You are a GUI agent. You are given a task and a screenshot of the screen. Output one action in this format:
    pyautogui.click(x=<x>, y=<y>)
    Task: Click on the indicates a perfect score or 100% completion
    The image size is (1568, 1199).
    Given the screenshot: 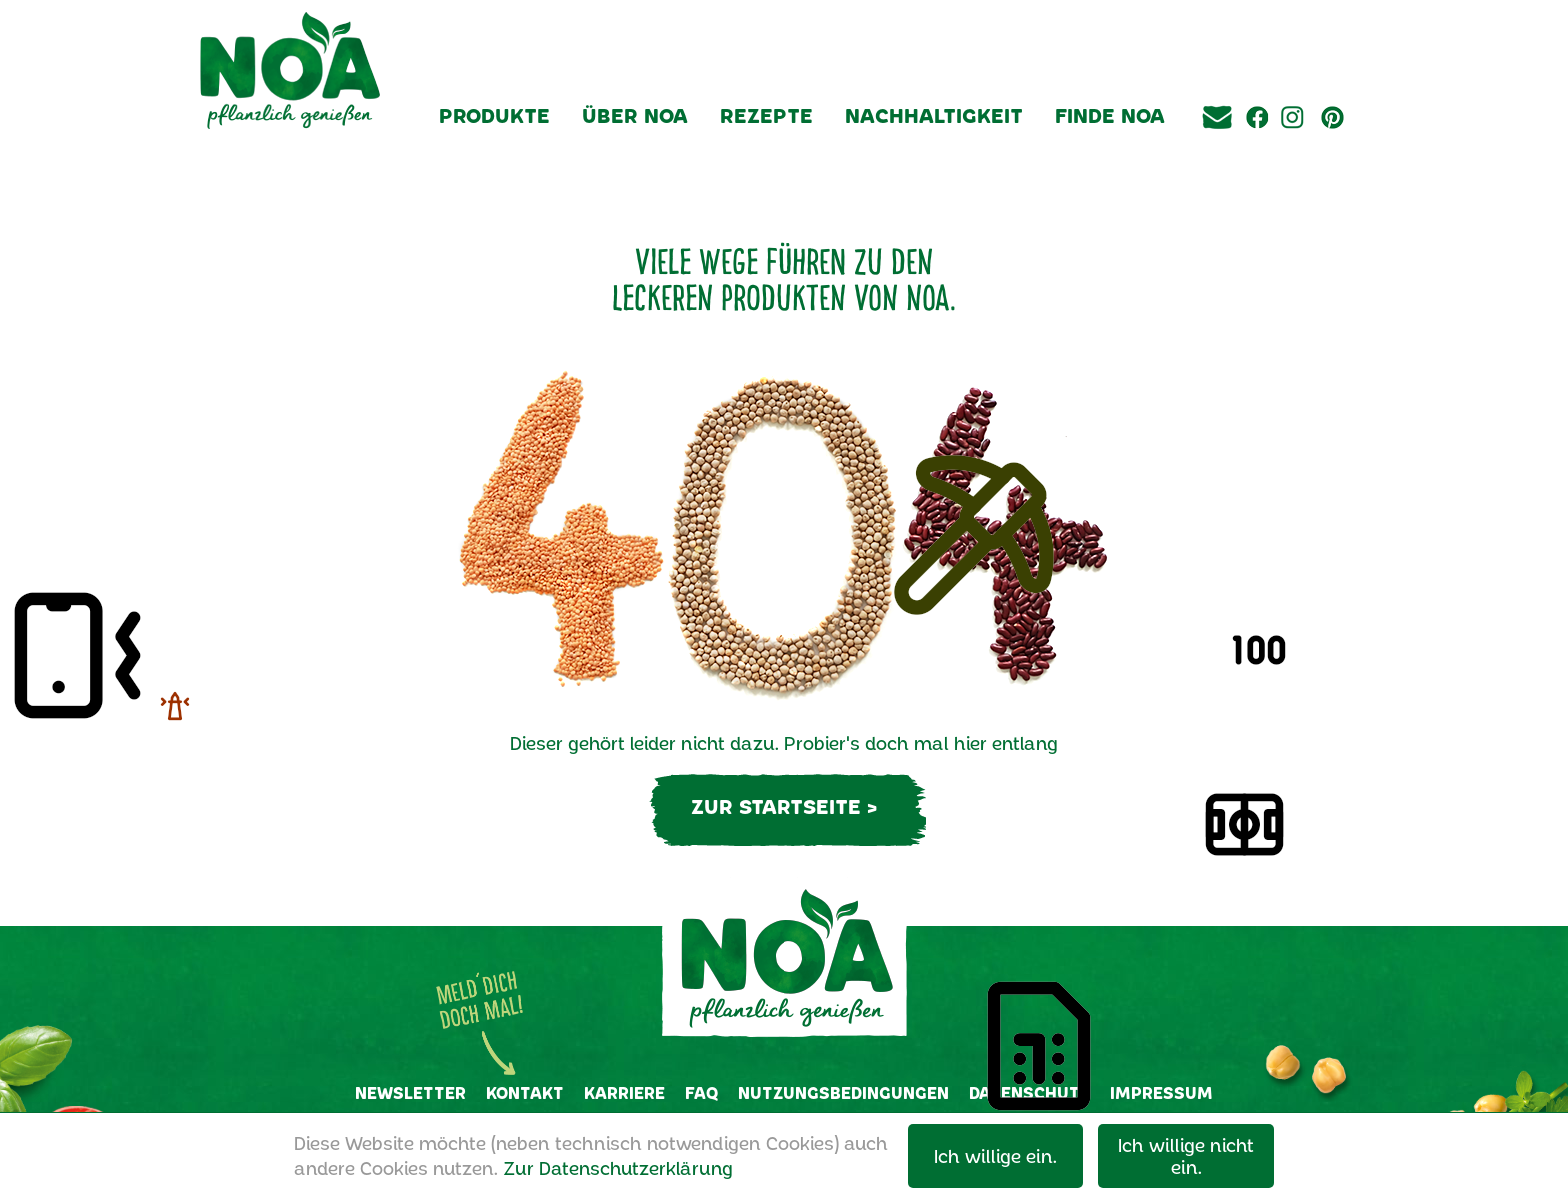 What is the action you would take?
    pyautogui.click(x=1259, y=650)
    